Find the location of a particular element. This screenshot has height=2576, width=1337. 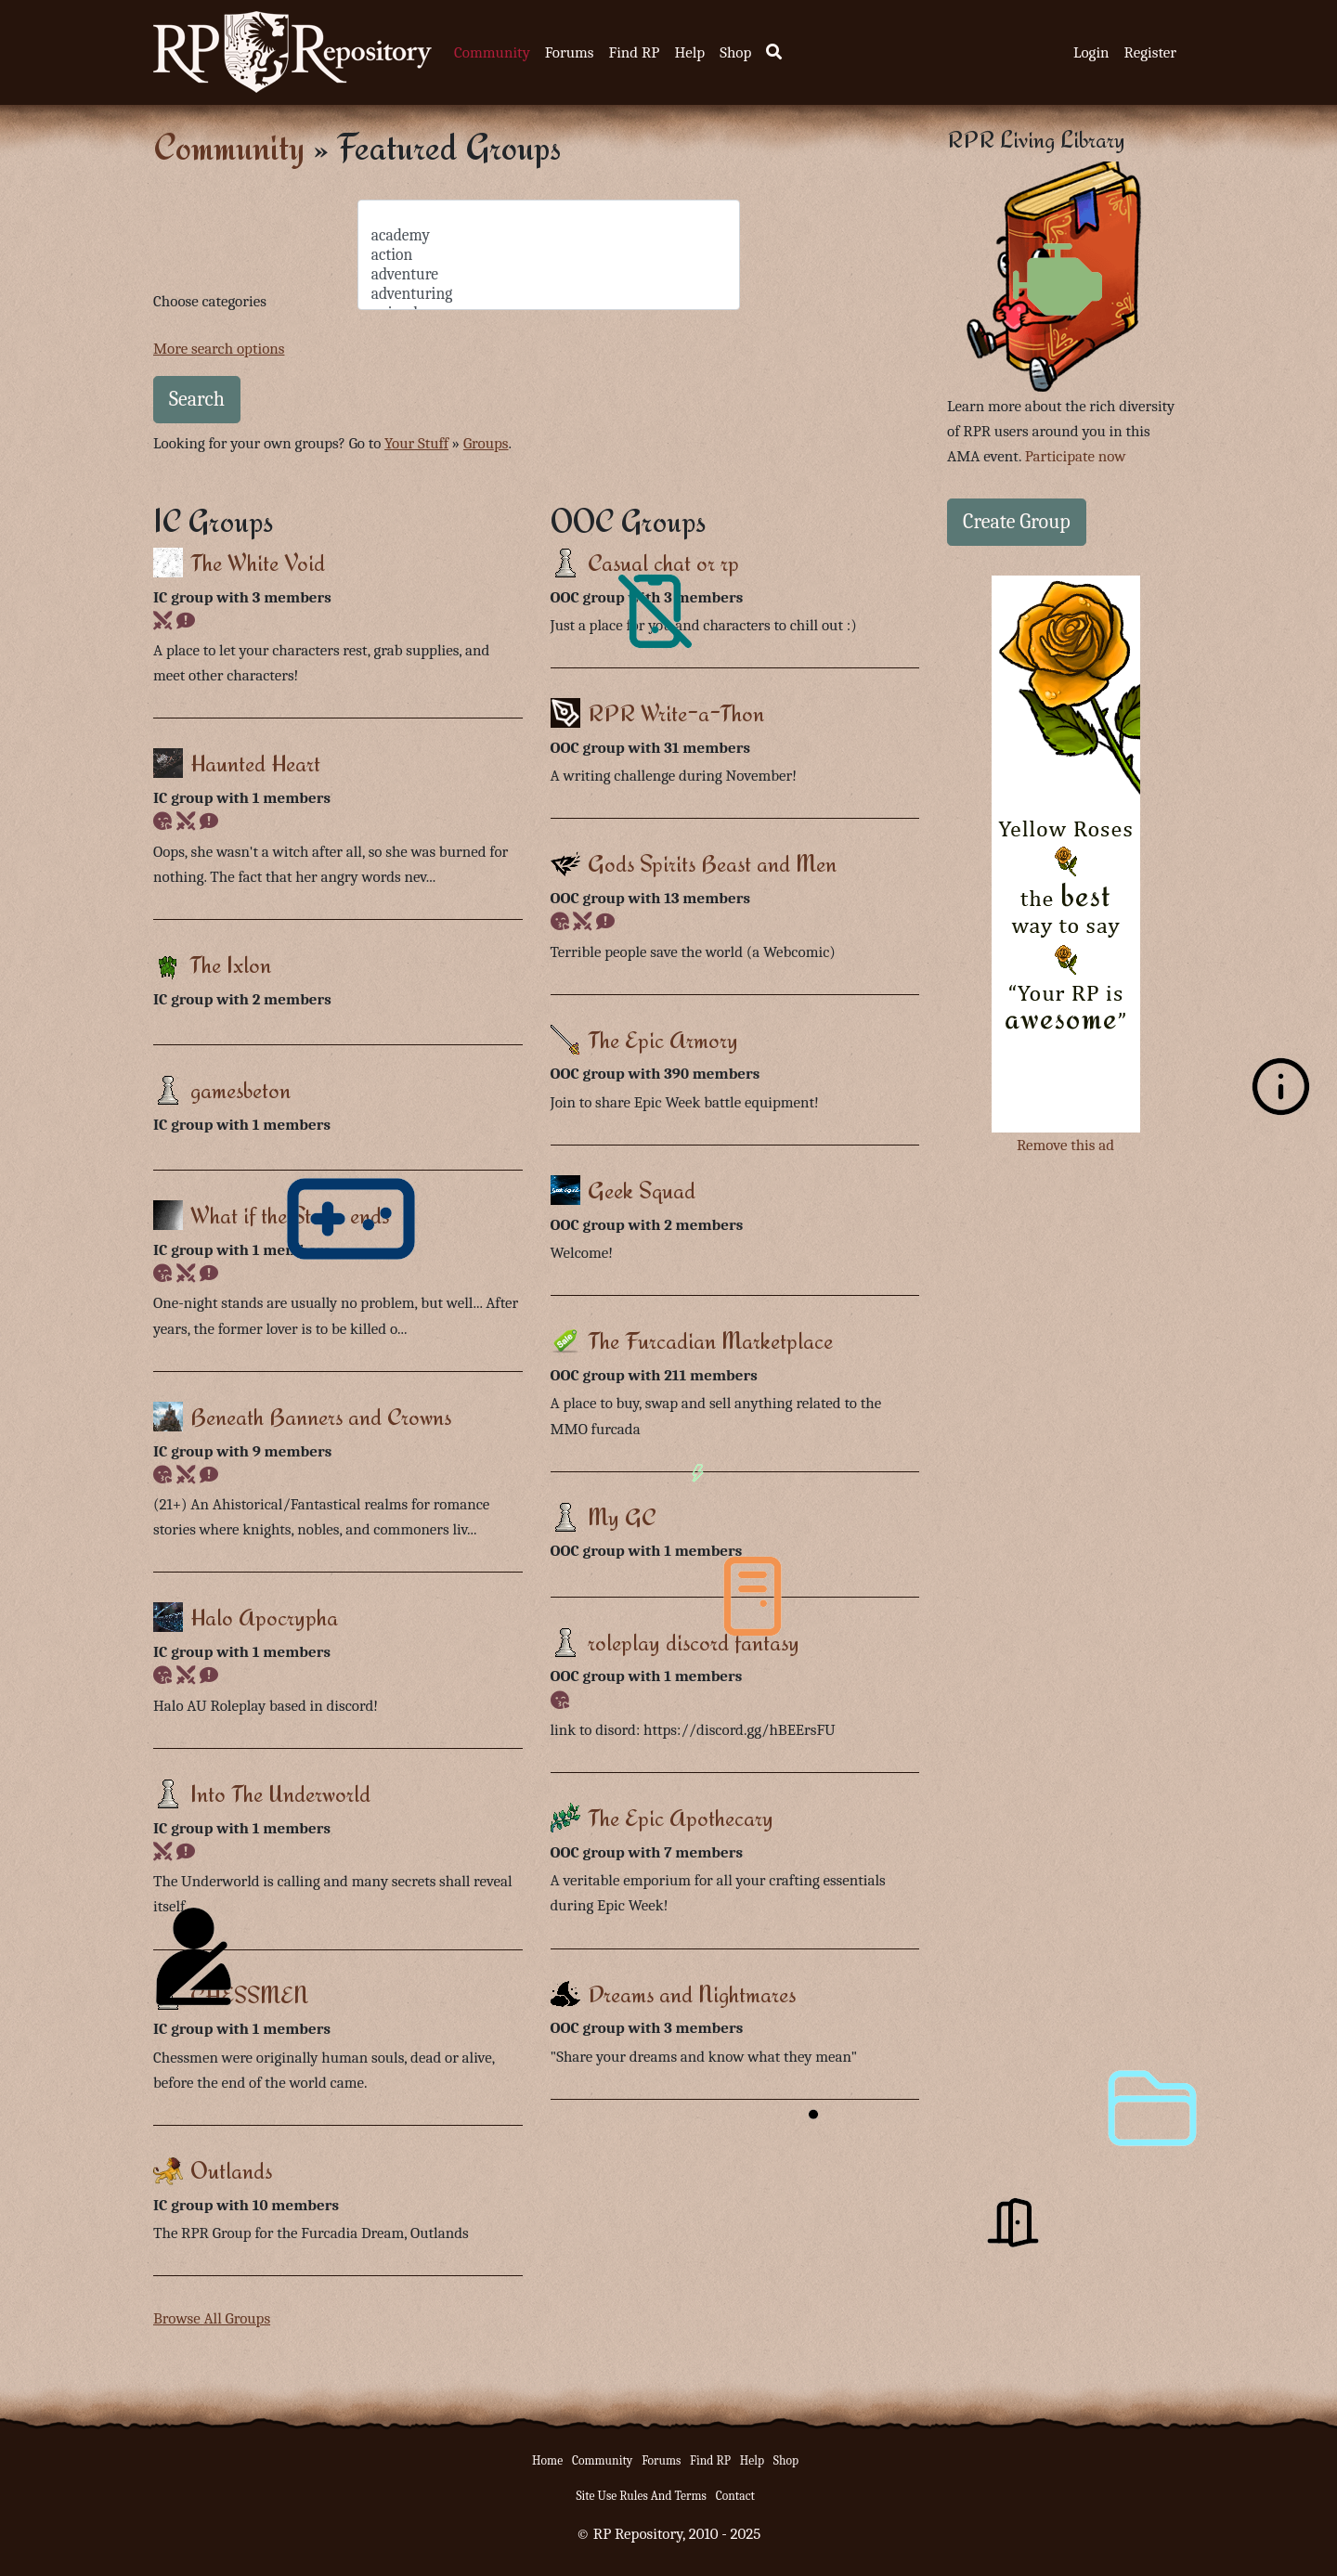

access gaming features or settings is located at coordinates (351, 1219).